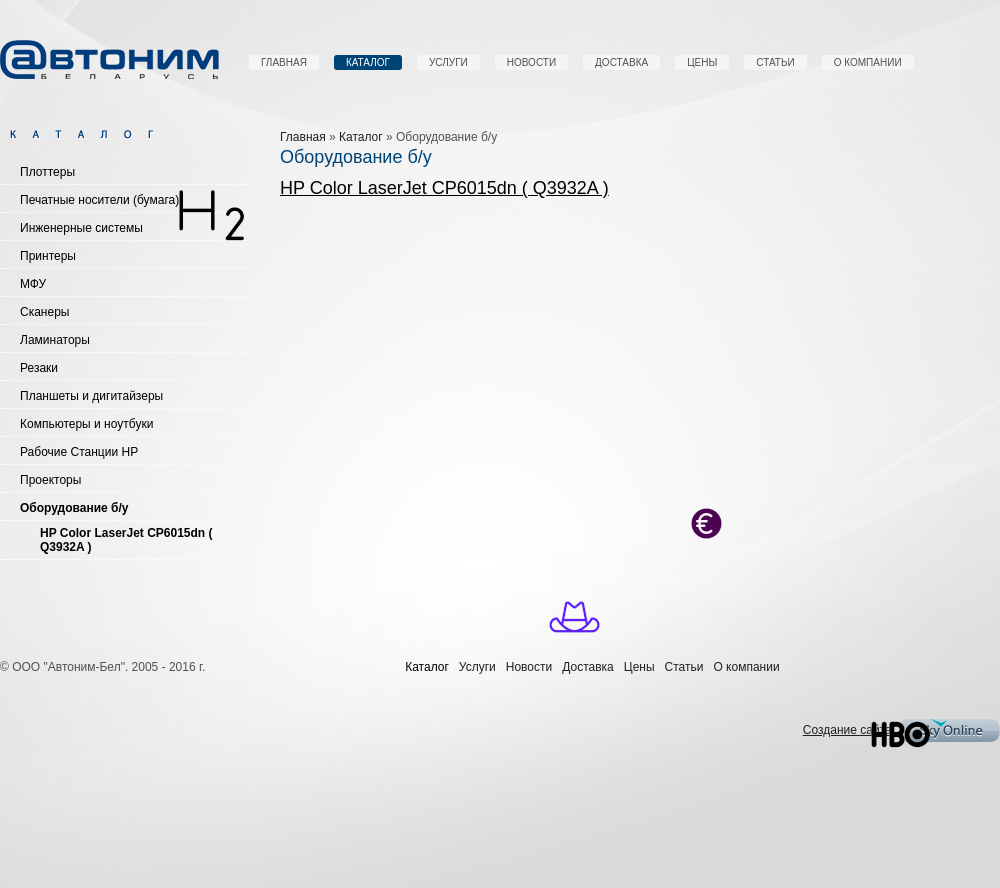 The height and width of the screenshot is (888, 1000). What do you see at coordinates (899, 734) in the screenshot?
I see `open the HBO streaming app` at bounding box center [899, 734].